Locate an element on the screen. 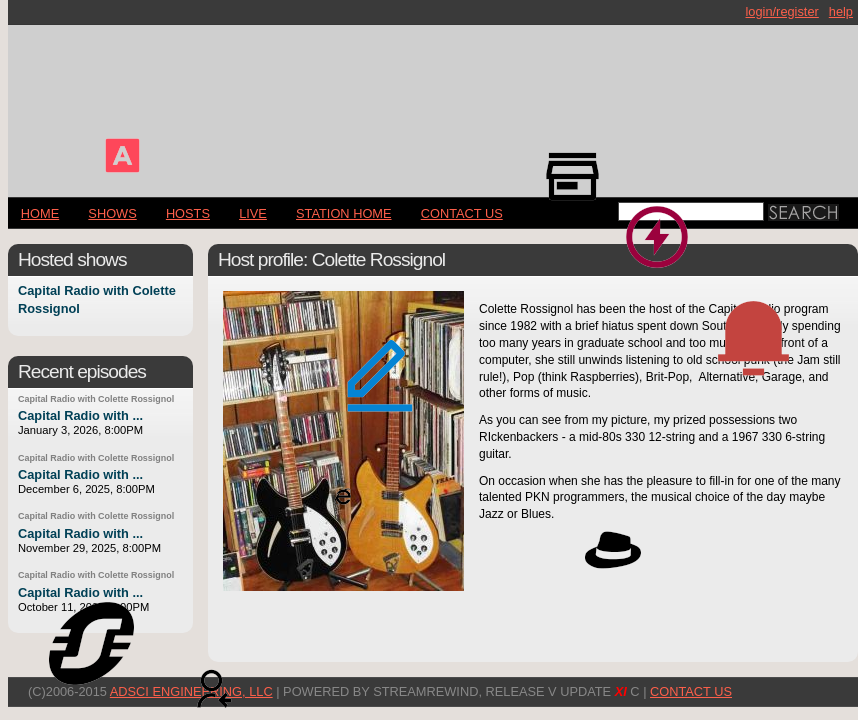  browse or open the store is located at coordinates (572, 176).